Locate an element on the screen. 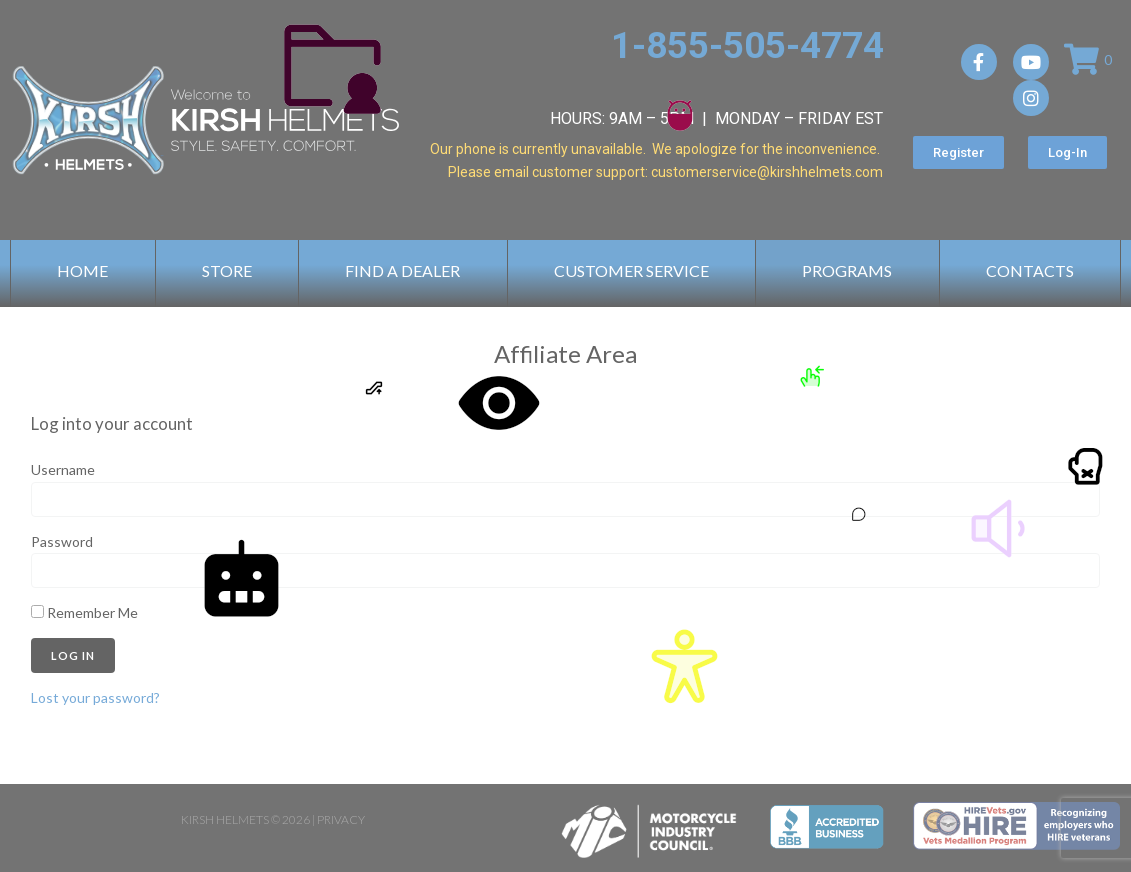  volume set to low level is located at coordinates (1002, 528).